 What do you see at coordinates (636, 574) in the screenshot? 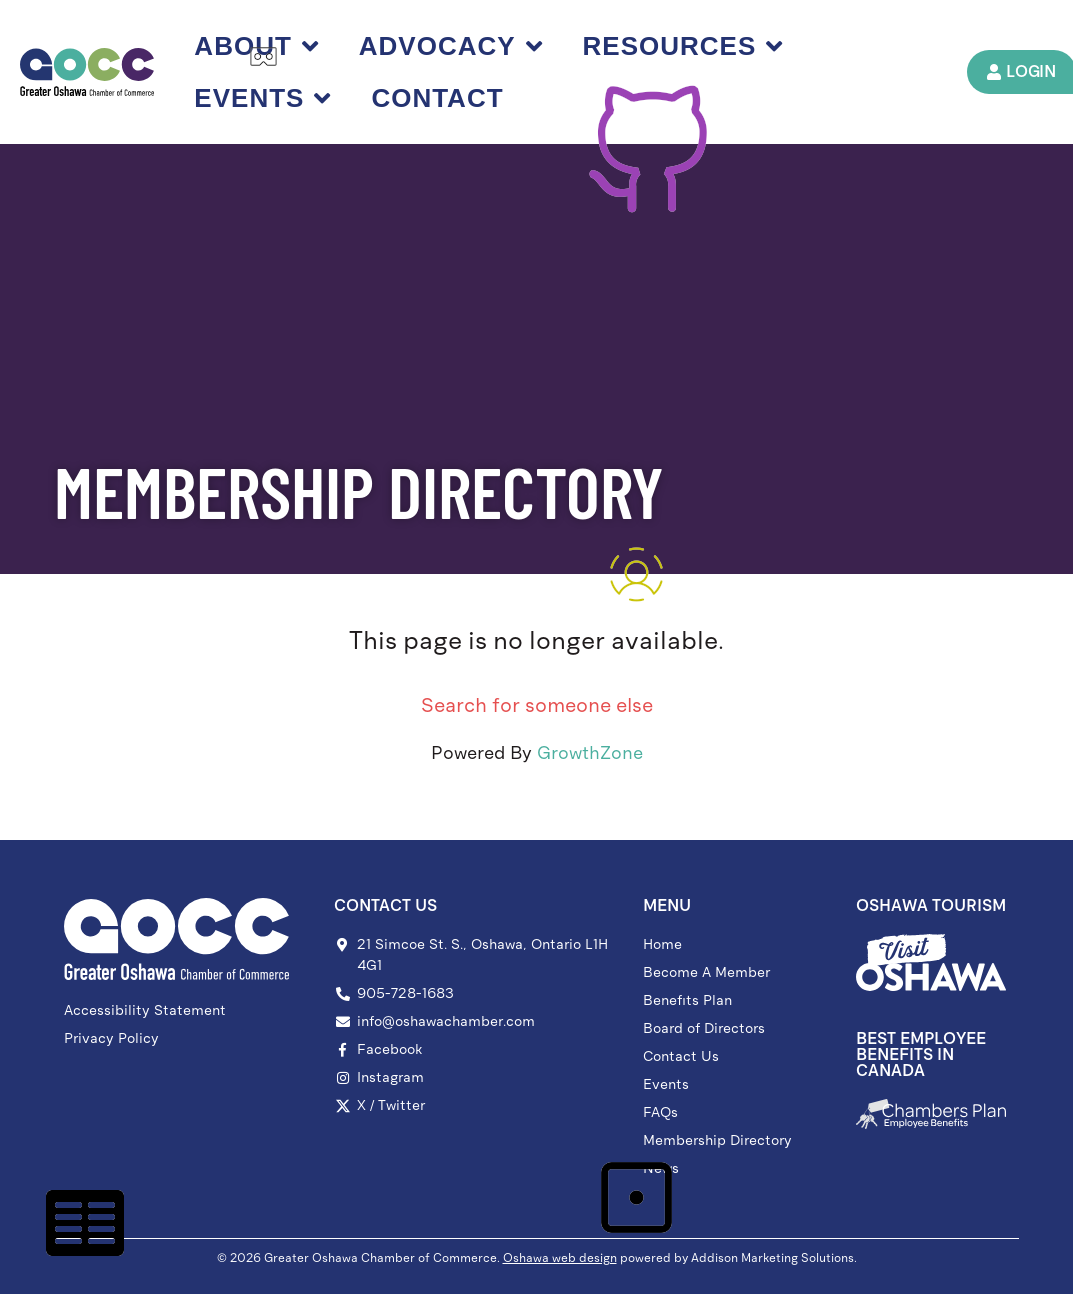
I see `user profile pending or incomplete` at bounding box center [636, 574].